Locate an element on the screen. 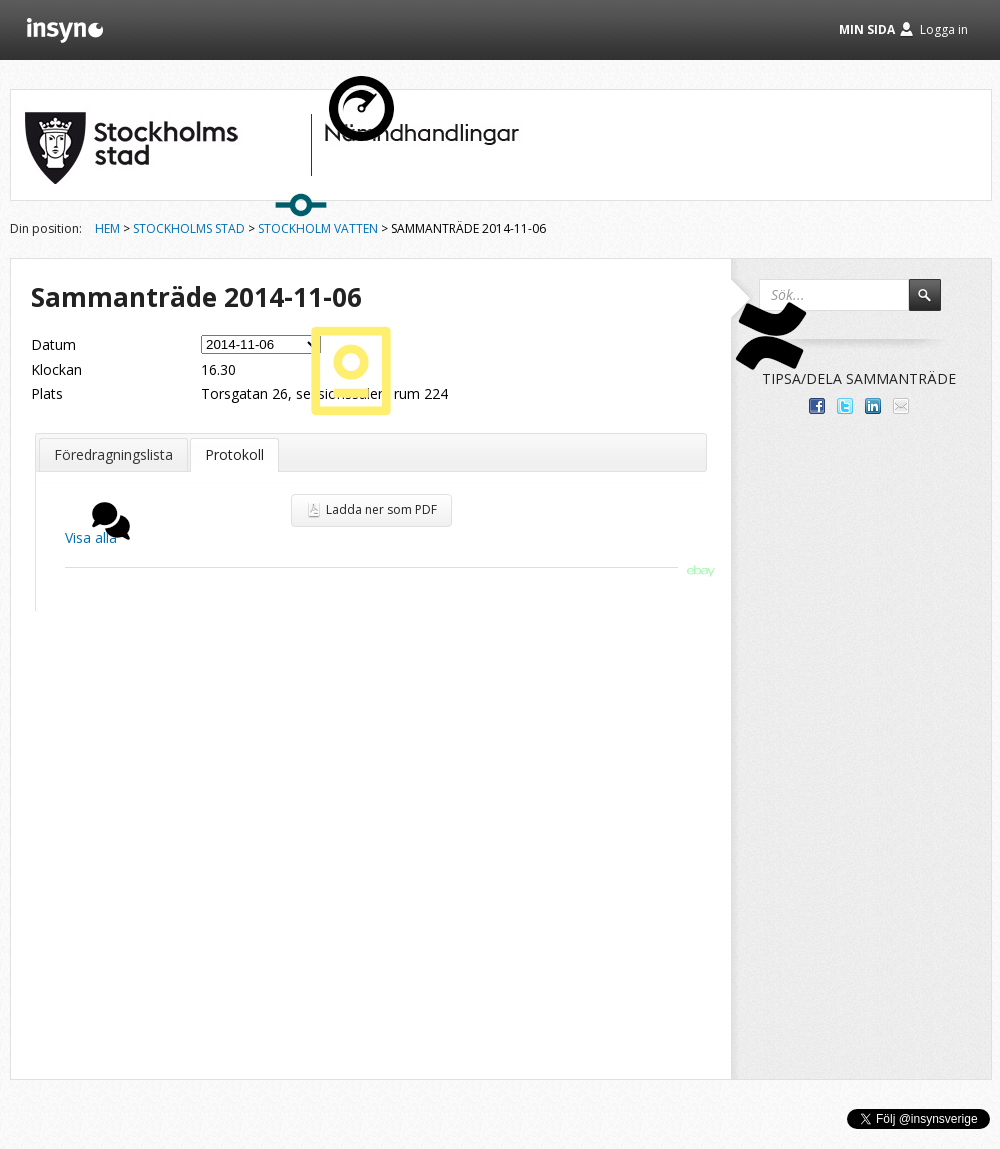 The width and height of the screenshot is (1000, 1149). cloudscale.ch cloud hosting service logo is located at coordinates (361, 108).